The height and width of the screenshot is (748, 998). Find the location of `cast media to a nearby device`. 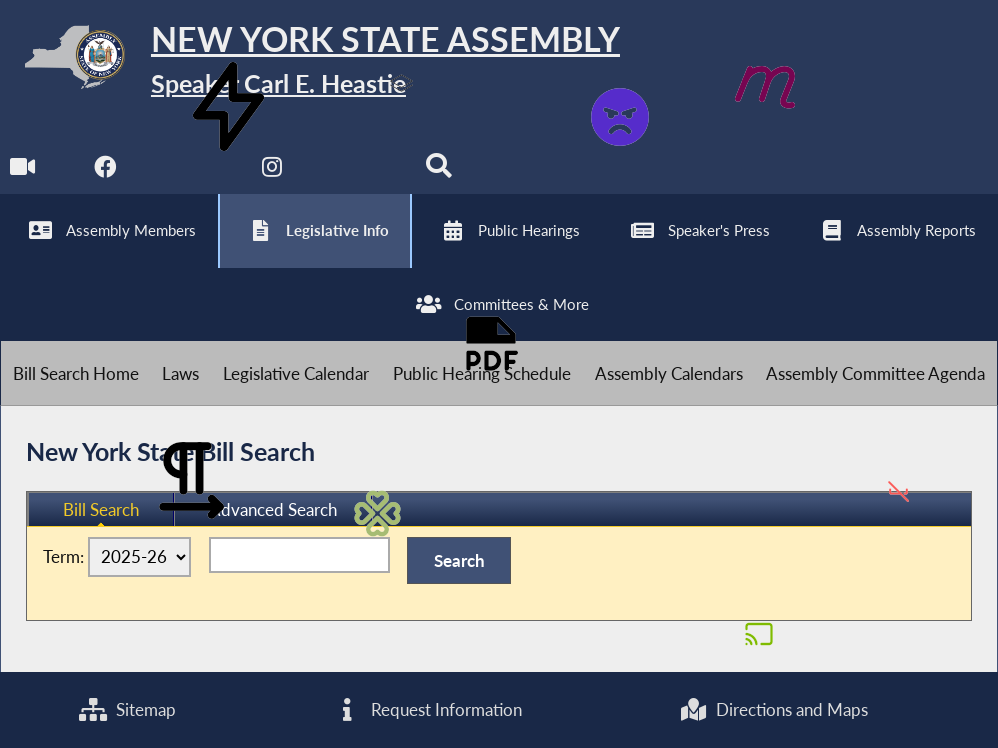

cast media to a nearby device is located at coordinates (759, 634).